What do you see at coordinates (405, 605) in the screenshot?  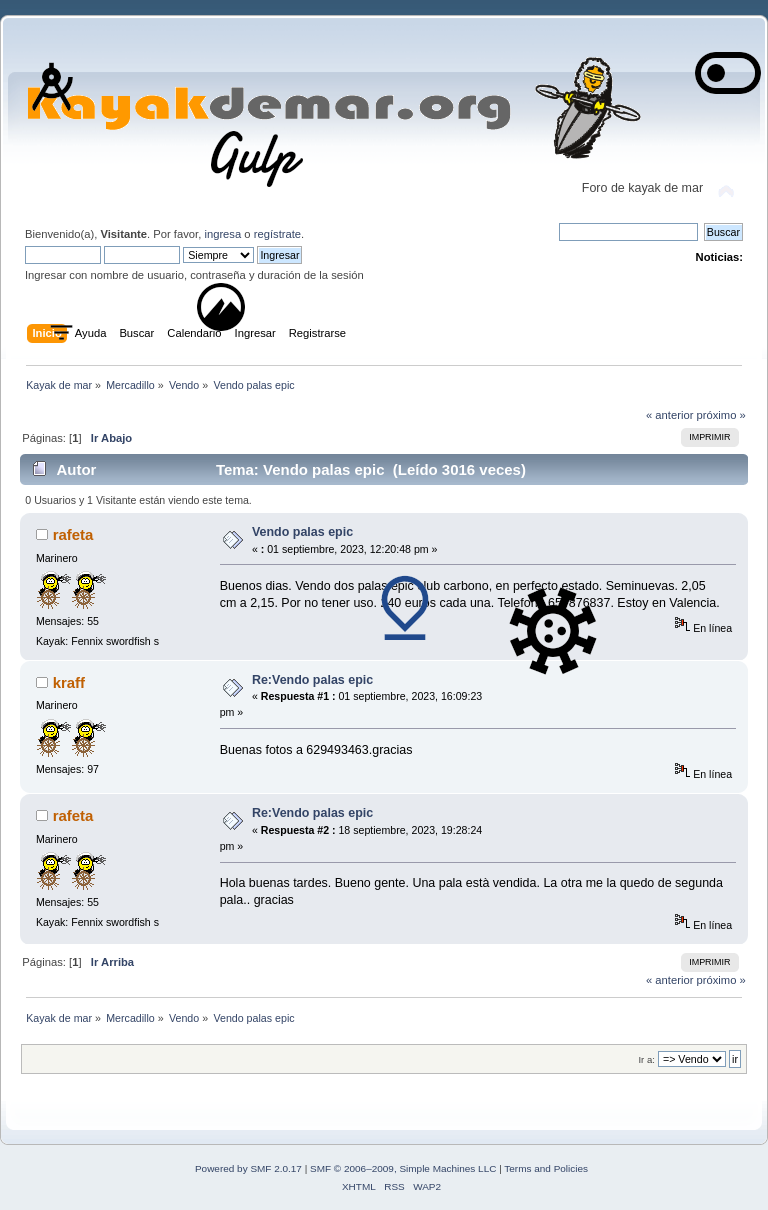 I see `mark a location on the map` at bounding box center [405, 605].